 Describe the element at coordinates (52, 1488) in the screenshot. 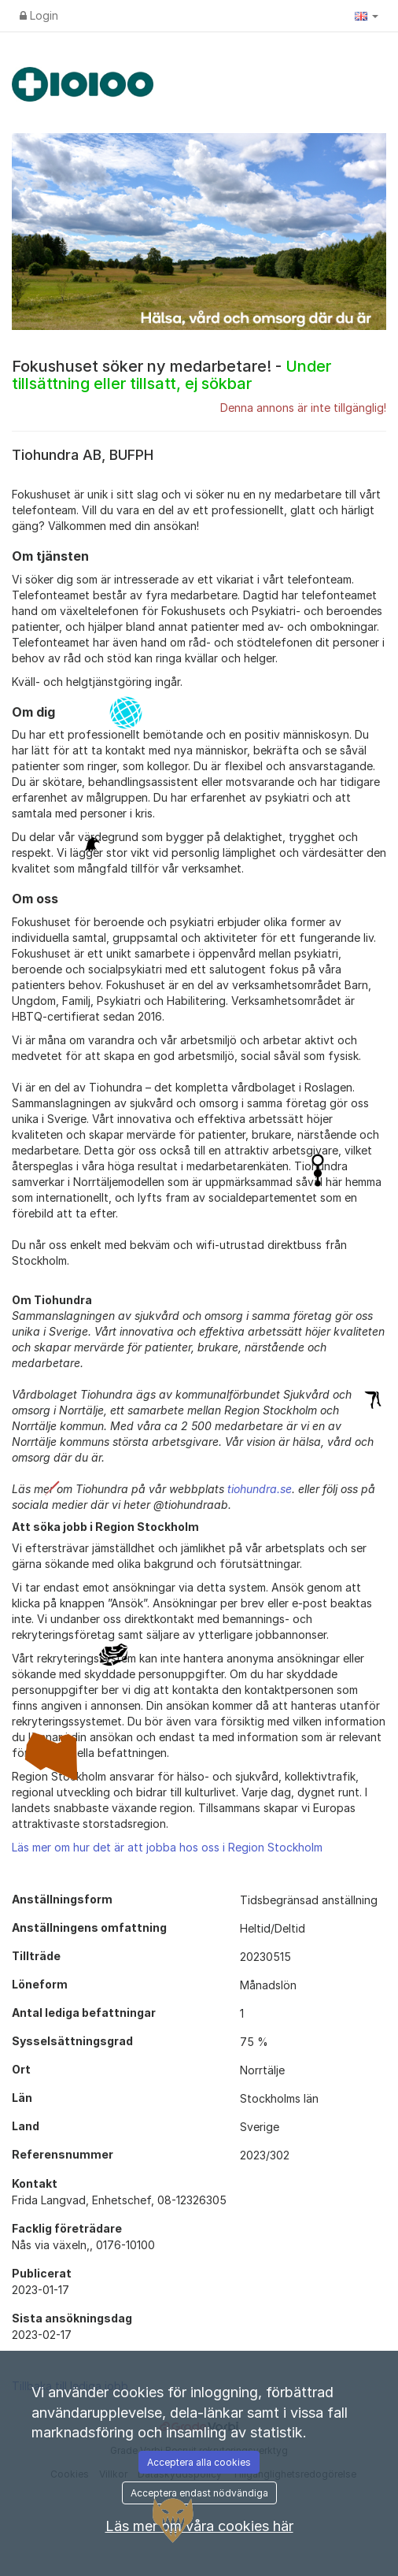

I see `access baseball or batting-related content` at that location.